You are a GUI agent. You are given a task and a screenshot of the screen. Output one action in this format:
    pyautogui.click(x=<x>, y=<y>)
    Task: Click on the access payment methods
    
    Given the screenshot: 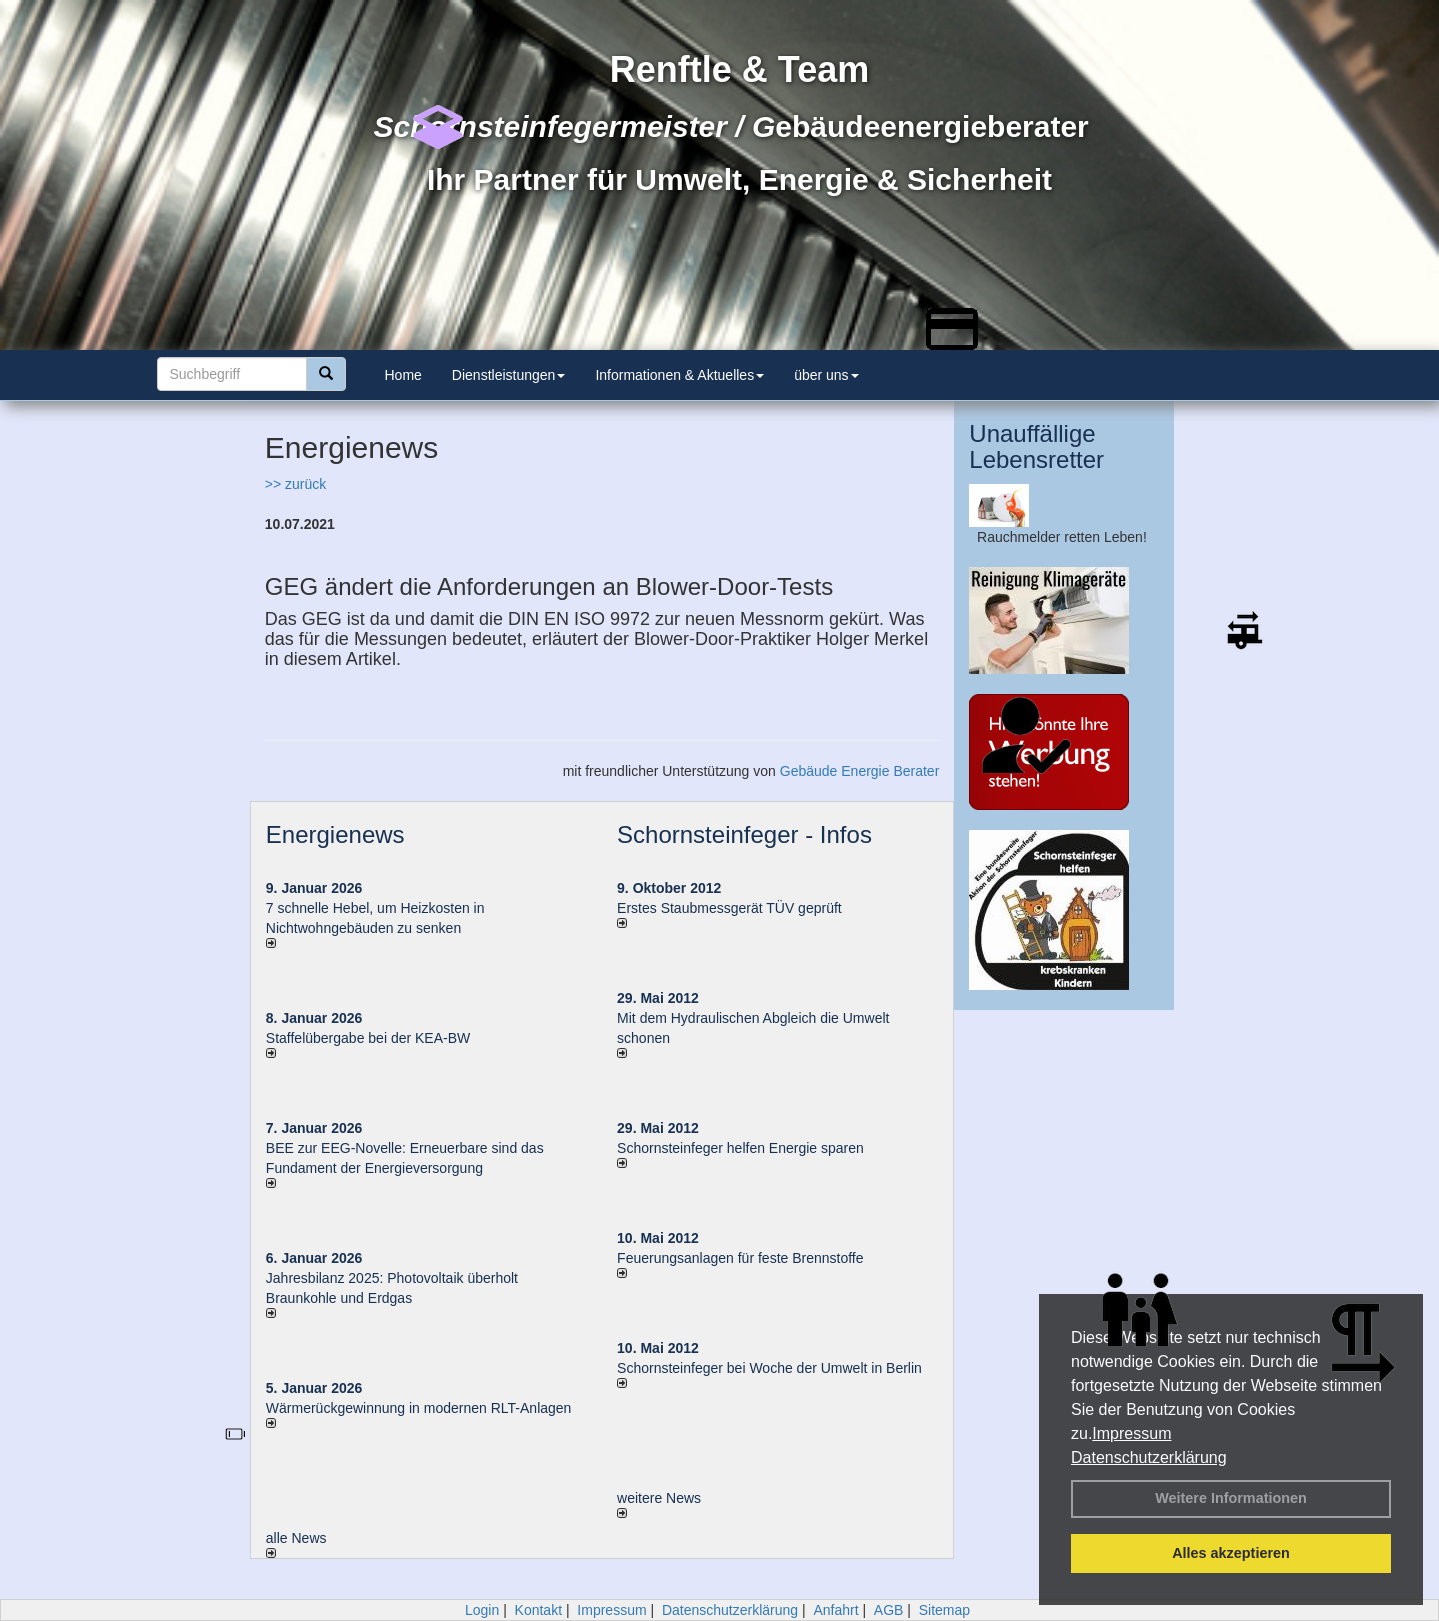 What is the action you would take?
    pyautogui.click(x=952, y=329)
    